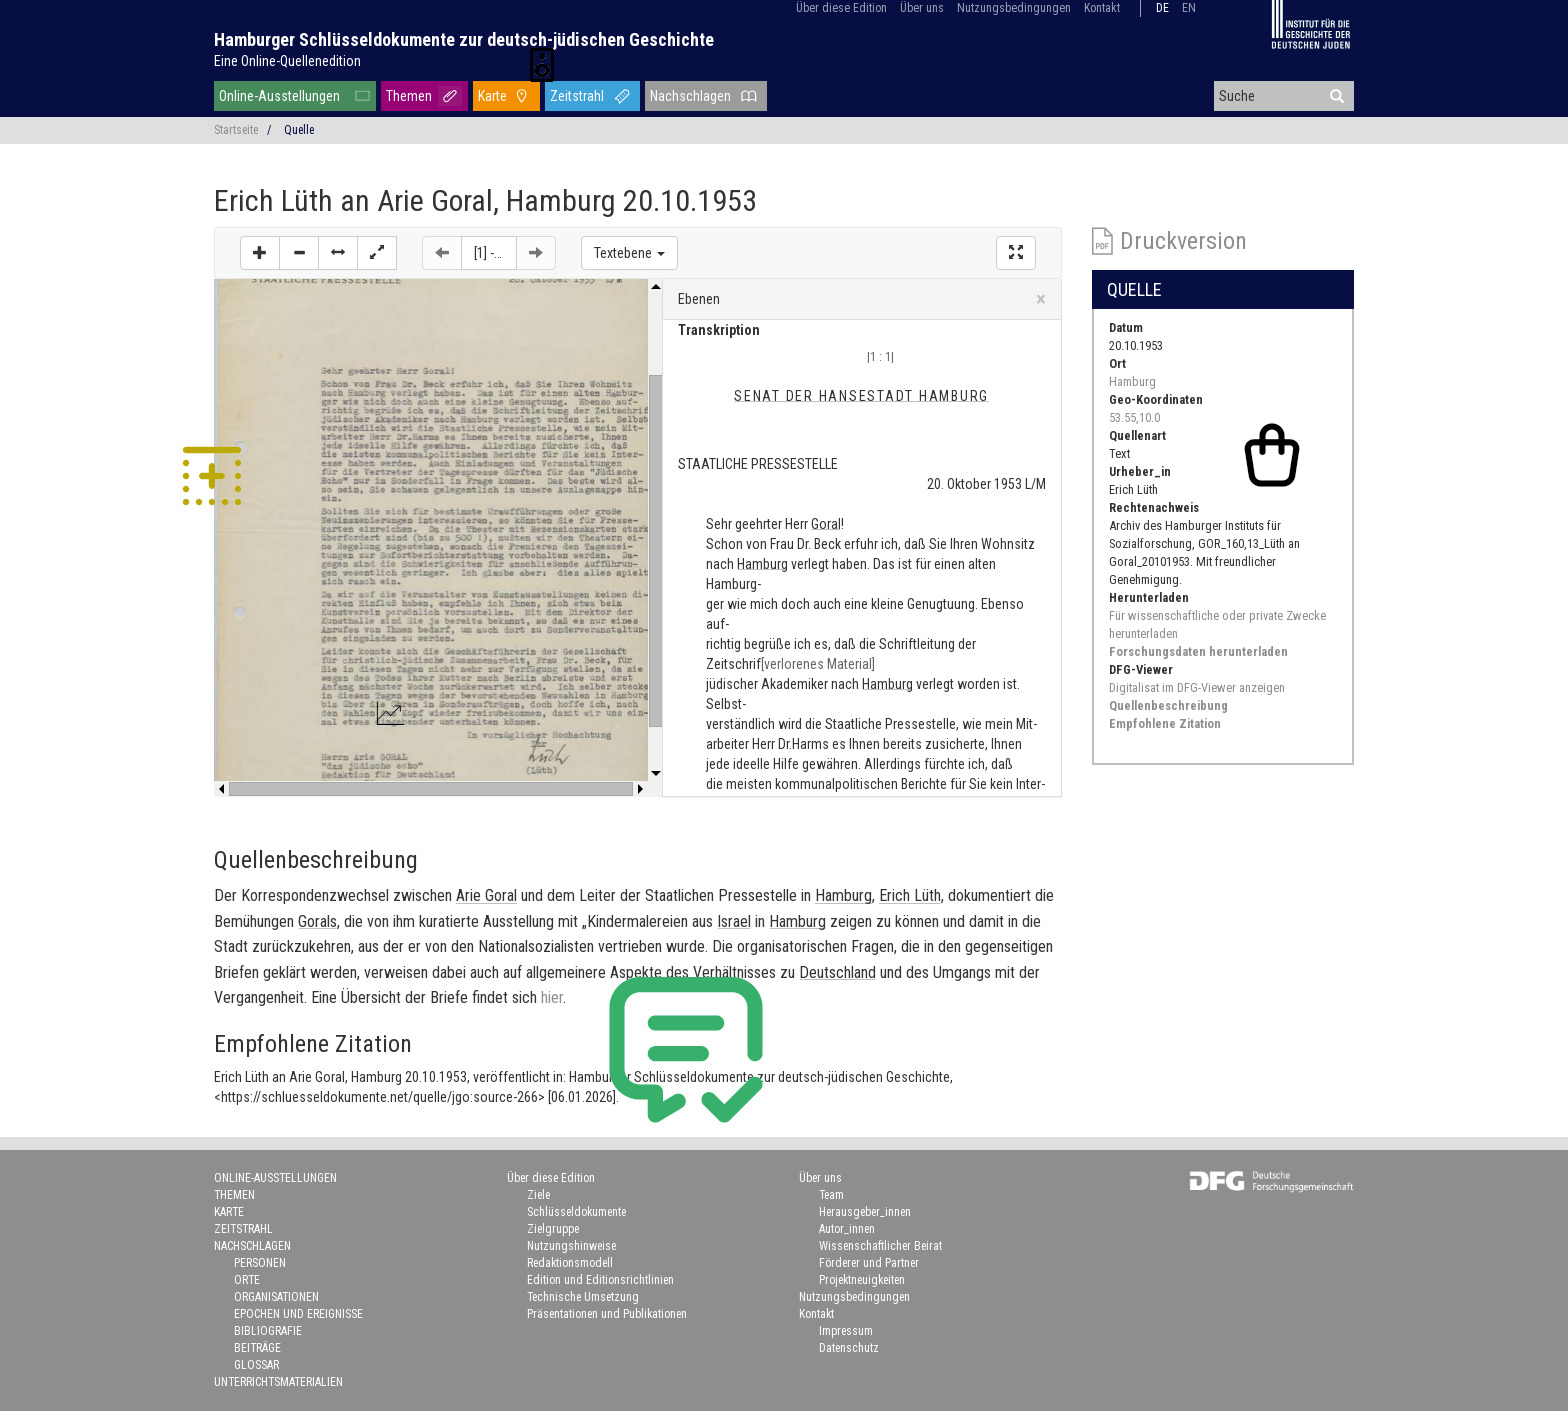 Image resolution: width=1568 pixels, height=1411 pixels. I want to click on view analytics or performance trends, so click(390, 713).